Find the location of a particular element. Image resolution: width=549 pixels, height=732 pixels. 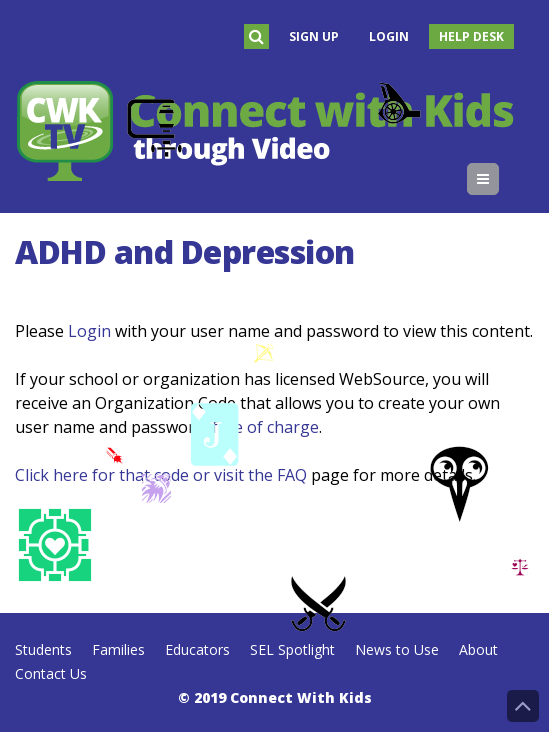

jack of diamonds playing card is located at coordinates (214, 434).